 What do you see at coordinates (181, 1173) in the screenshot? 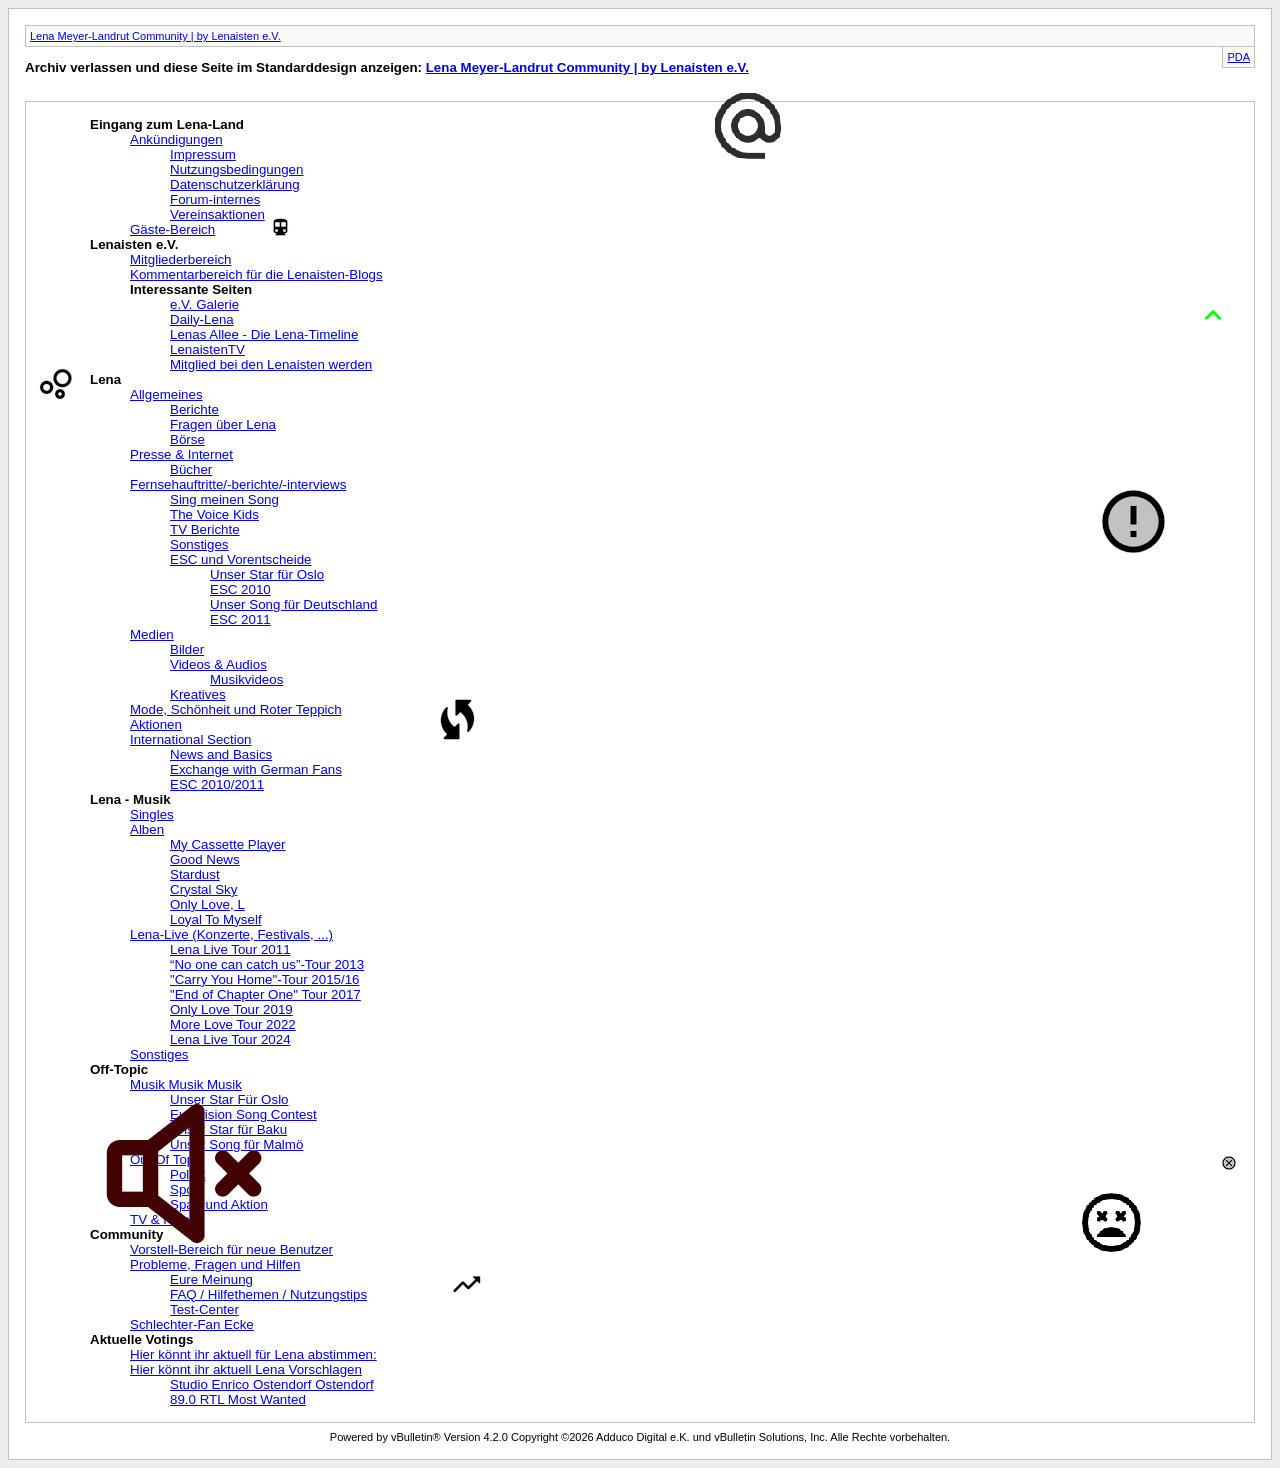
I see `mute audio` at bounding box center [181, 1173].